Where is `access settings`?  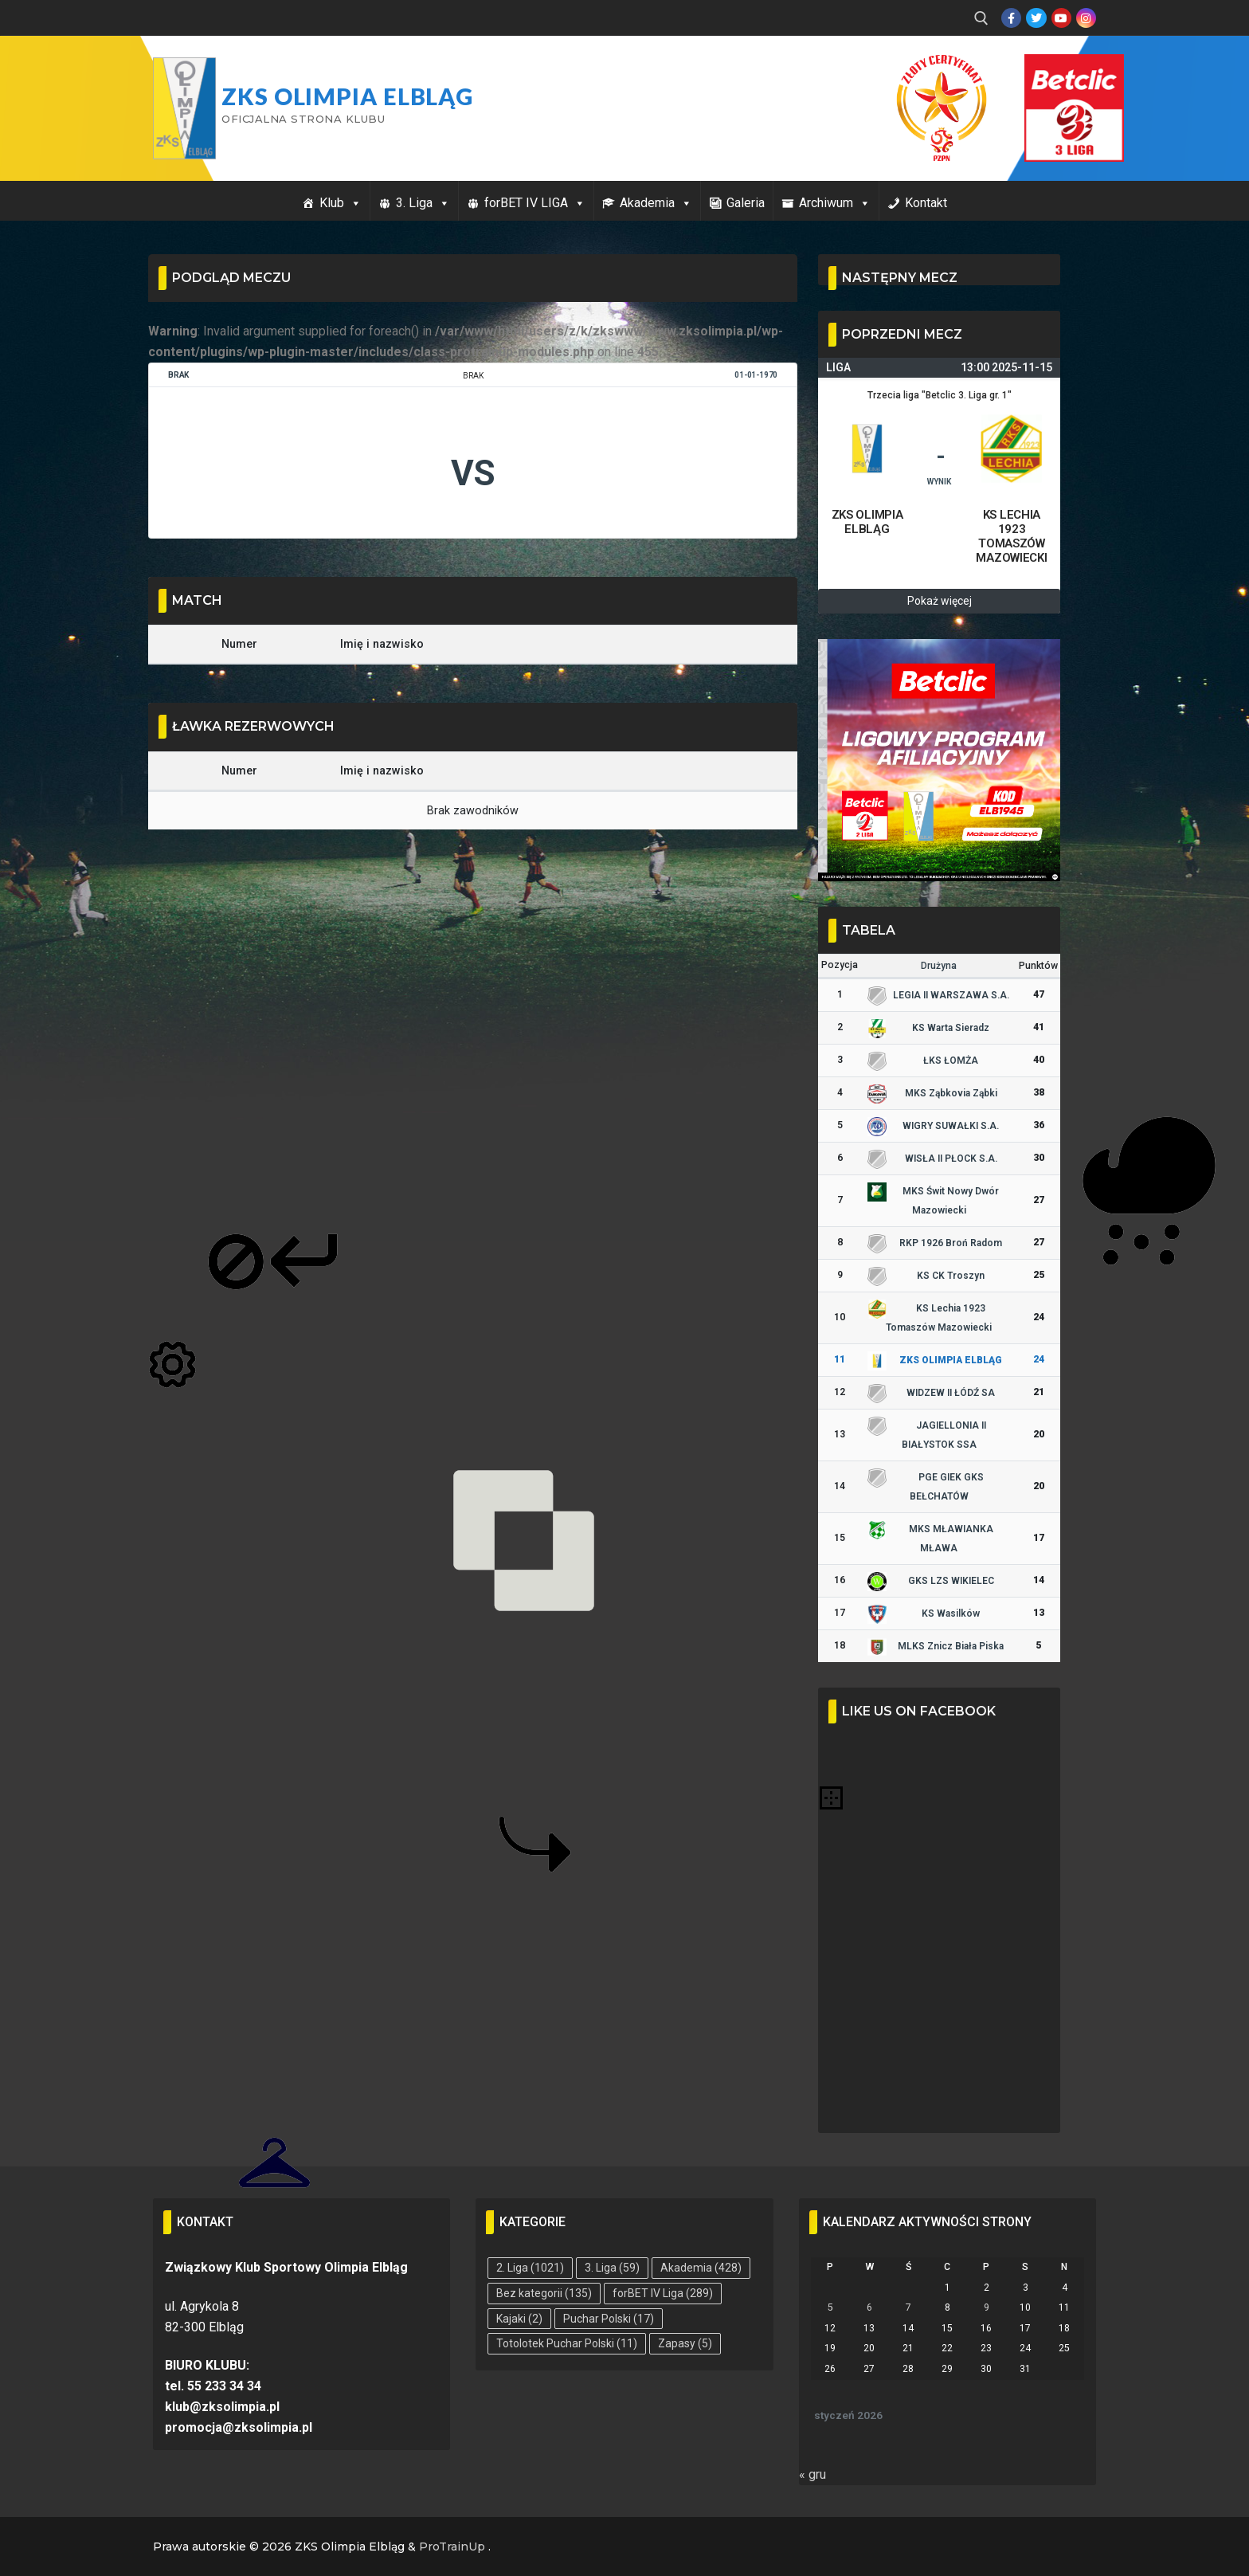 access settings is located at coordinates (172, 1364).